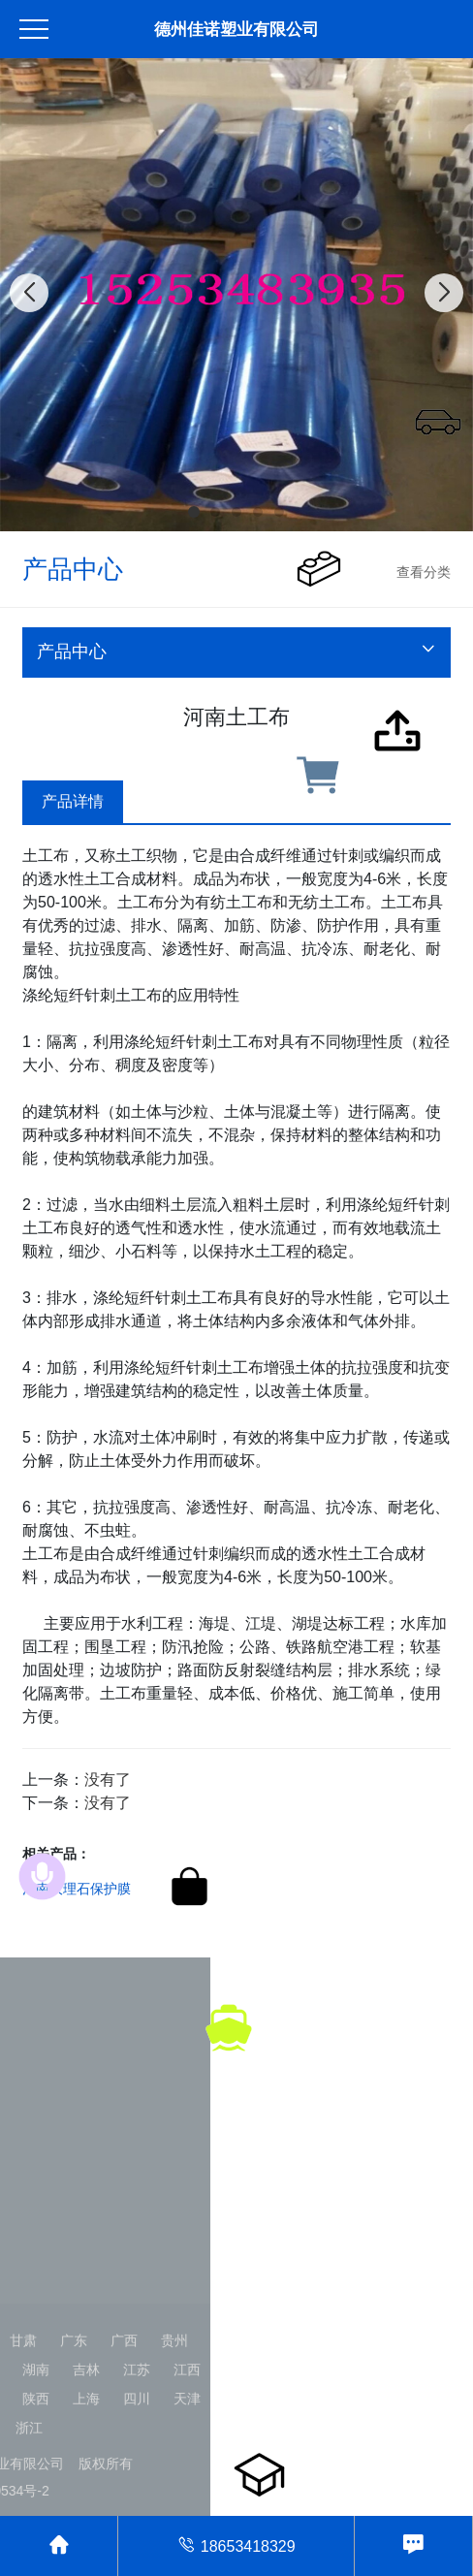  Describe the element at coordinates (229, 2028) in the screenshot. I see `access boat or ferry services` at that location.